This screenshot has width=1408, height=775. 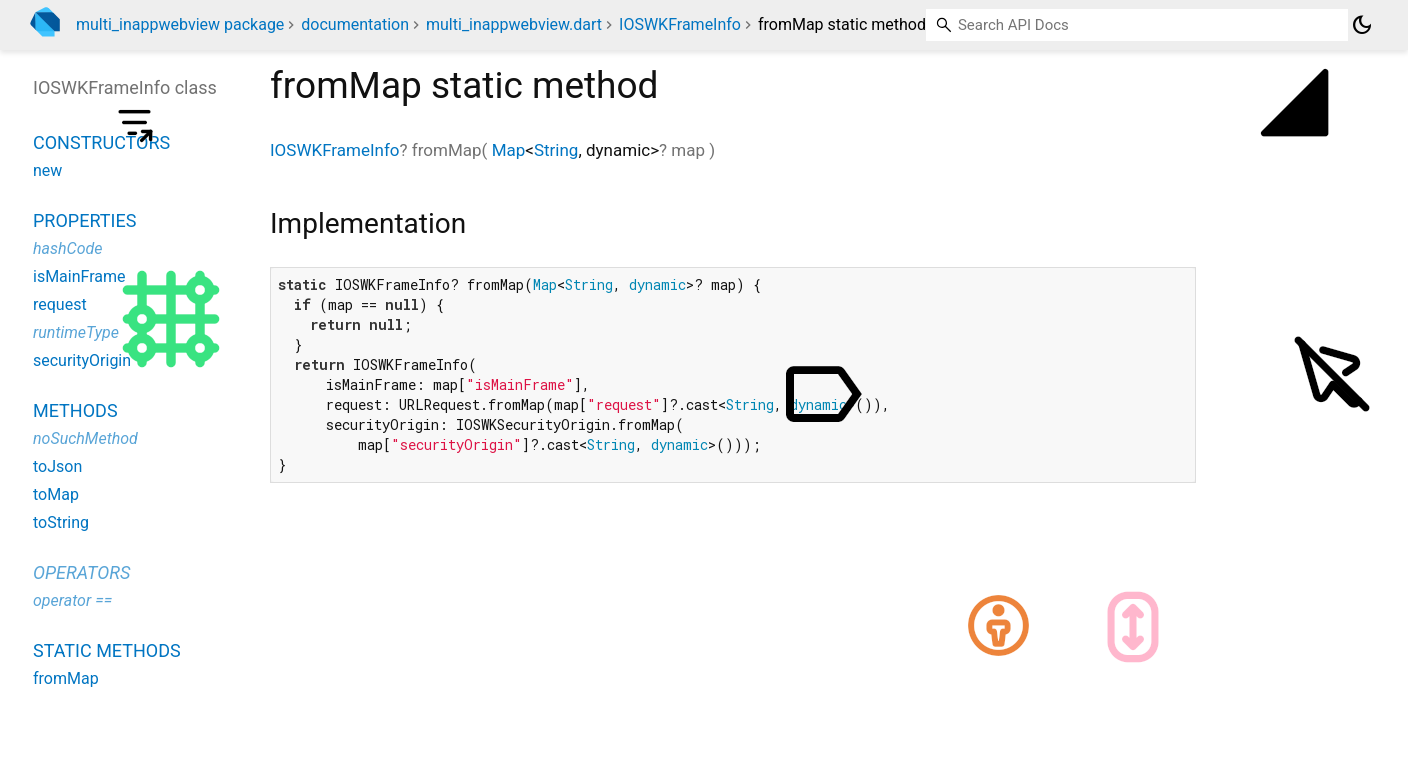 What do you see at coordinates (1332, 374) in the screenshot?
I see `cursor or pointer interaction disabled` at bounding box center [1332, 374].